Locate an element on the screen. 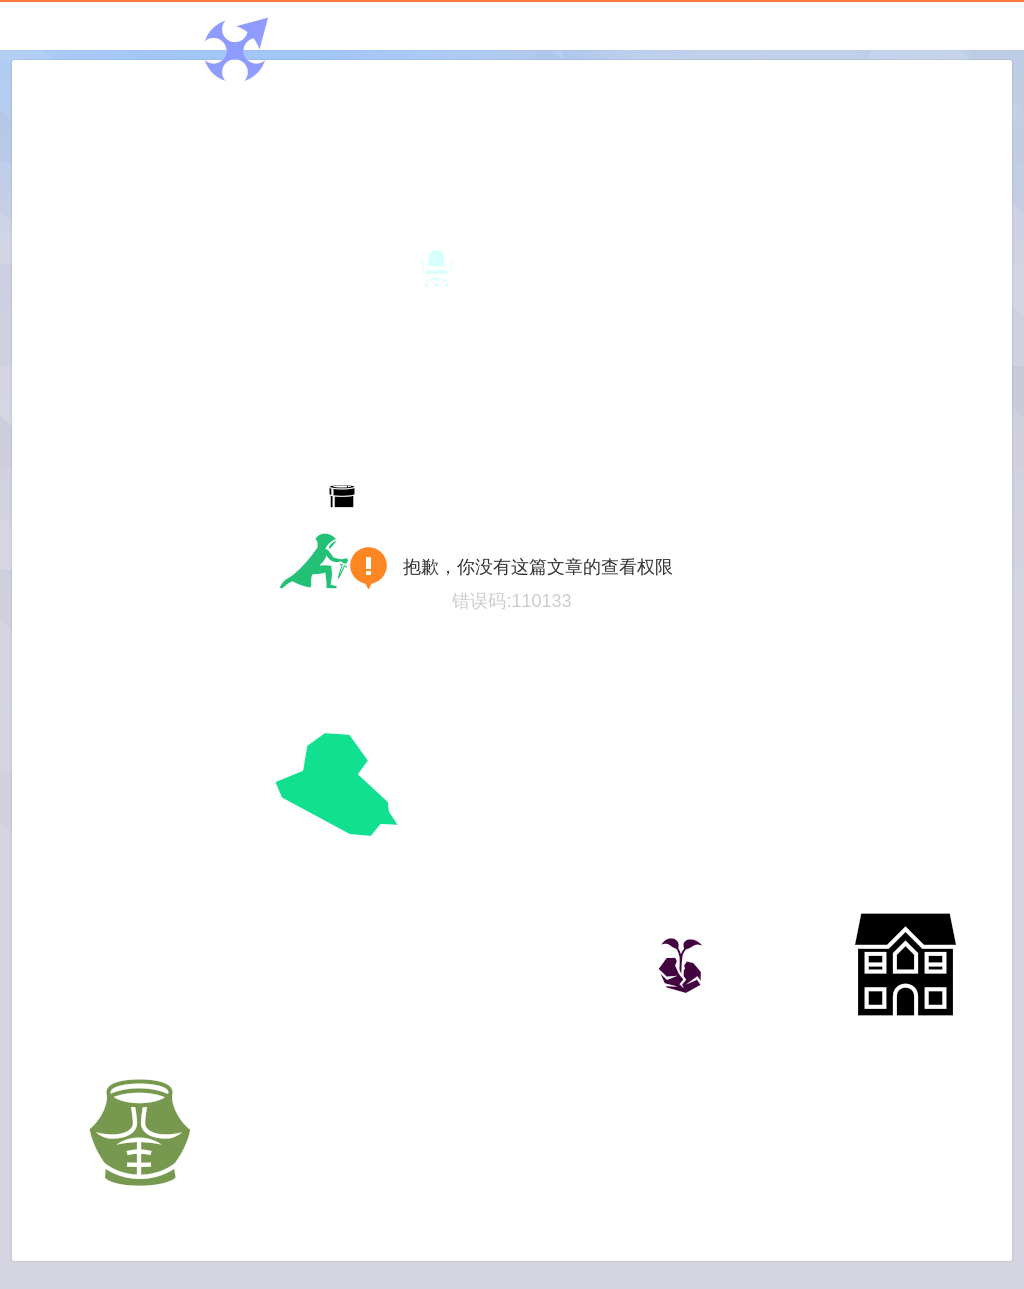  equip leather armor to your character is located at coordinates (138, 1132).